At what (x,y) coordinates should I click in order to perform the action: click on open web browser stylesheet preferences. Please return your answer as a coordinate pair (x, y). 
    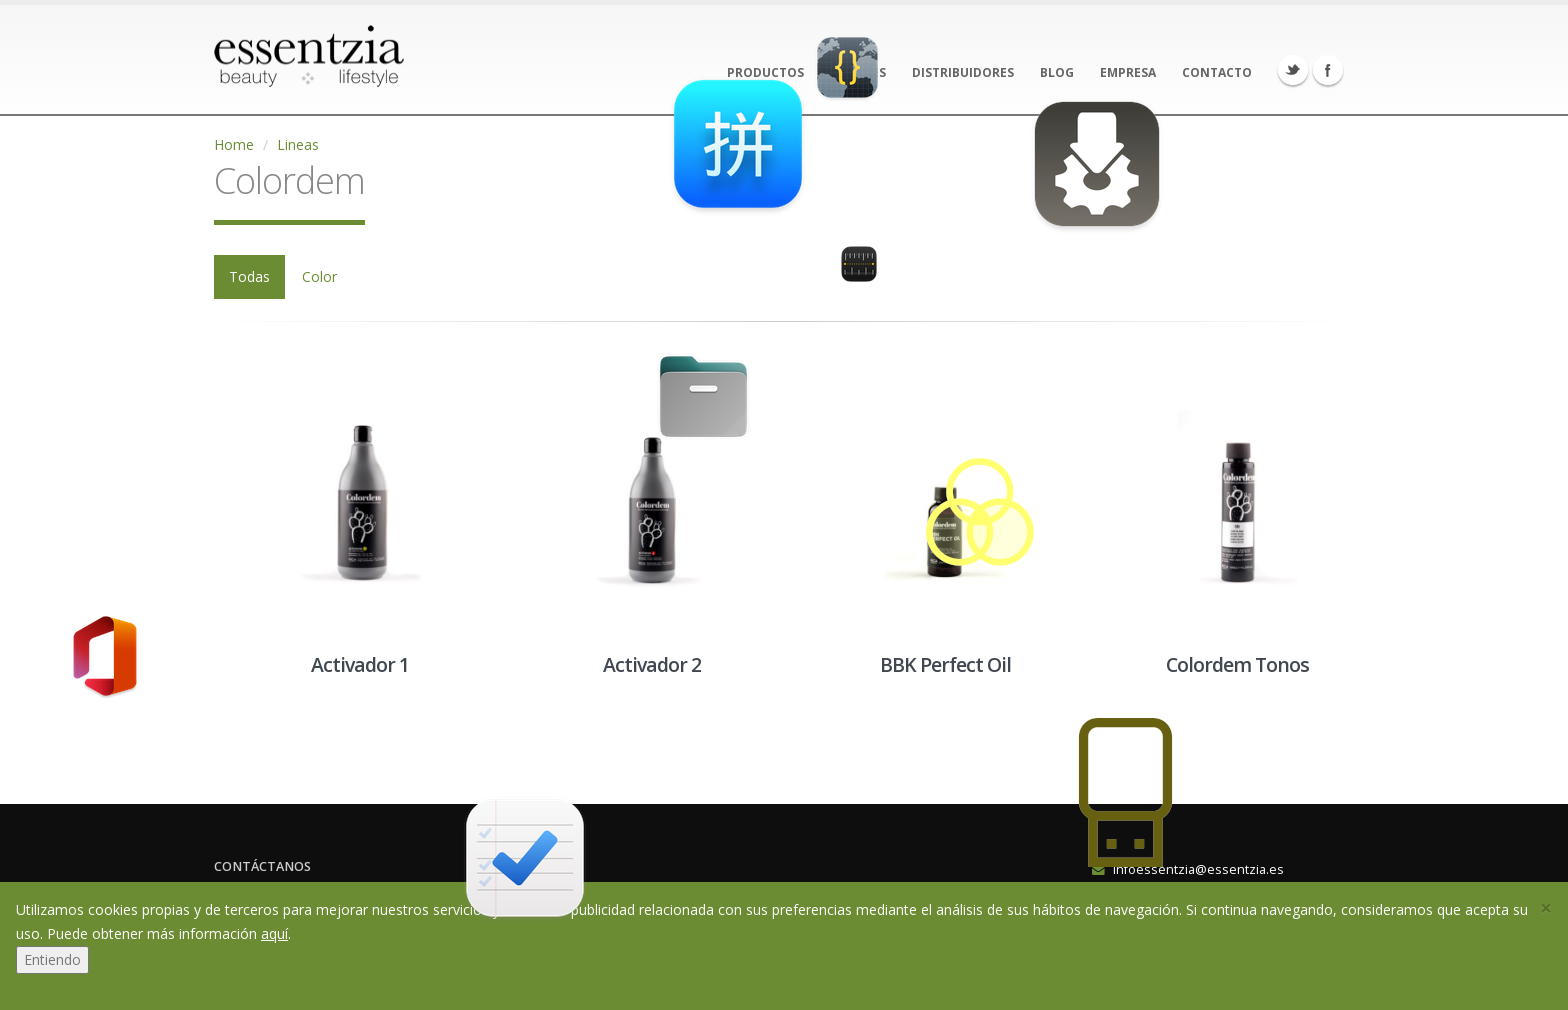
    Looking at the image, I should click on (847, 67).